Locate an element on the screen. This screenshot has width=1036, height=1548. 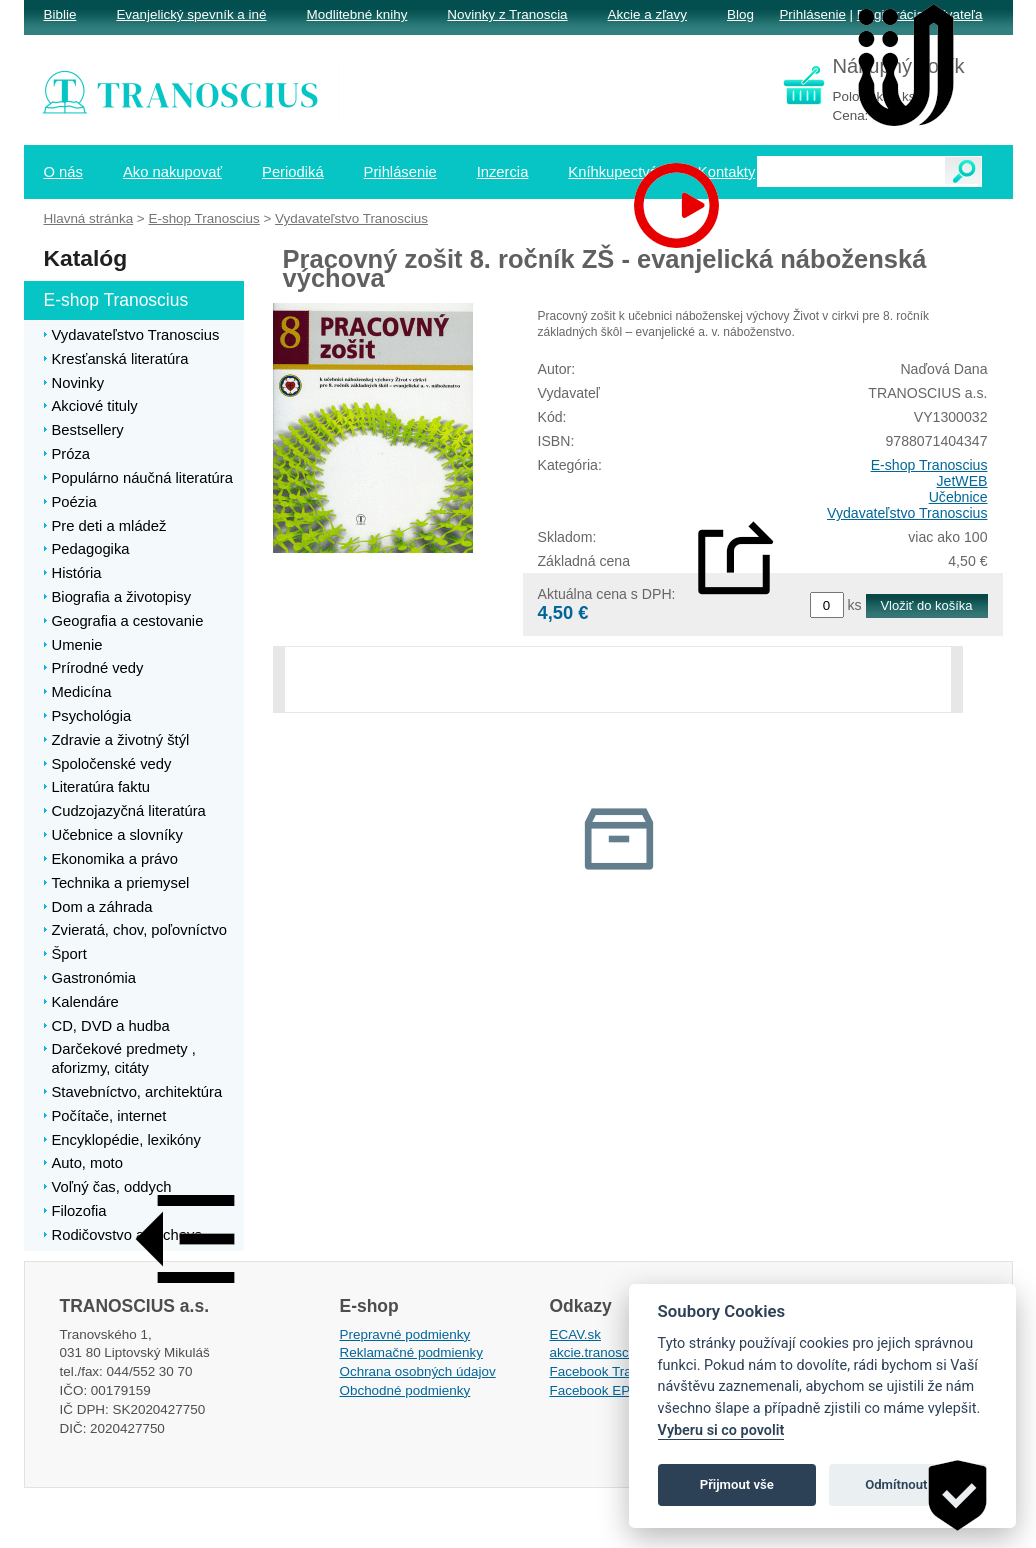
share content to another app or platform is located at coordinates (734, 562).